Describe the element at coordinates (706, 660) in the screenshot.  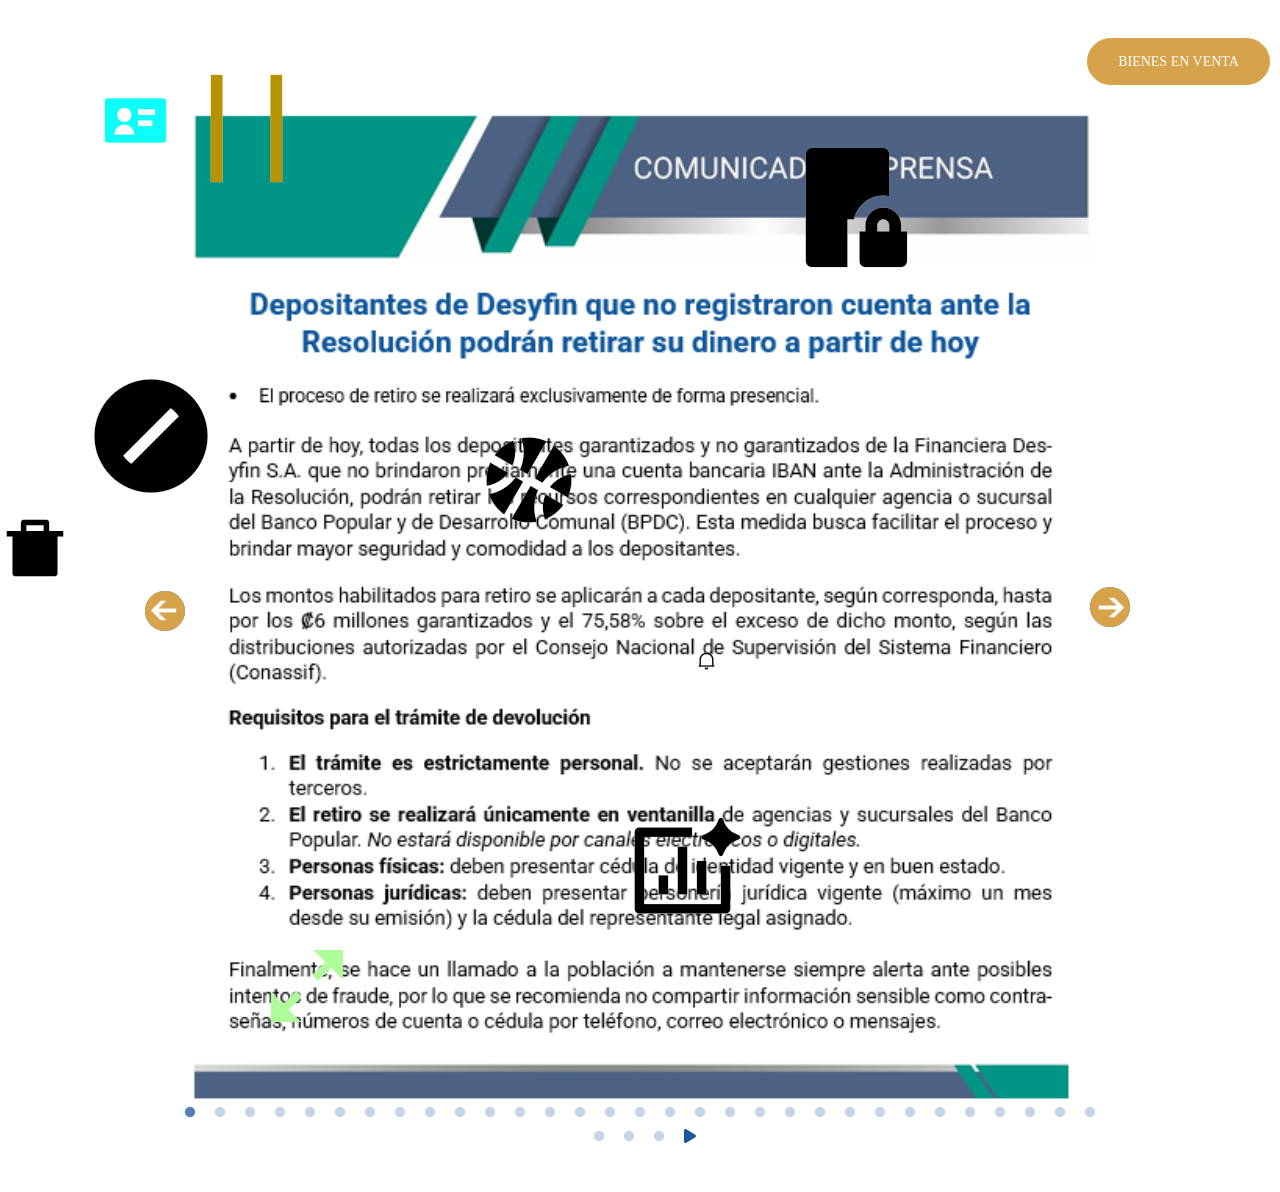
I see `view notifications` at that location.